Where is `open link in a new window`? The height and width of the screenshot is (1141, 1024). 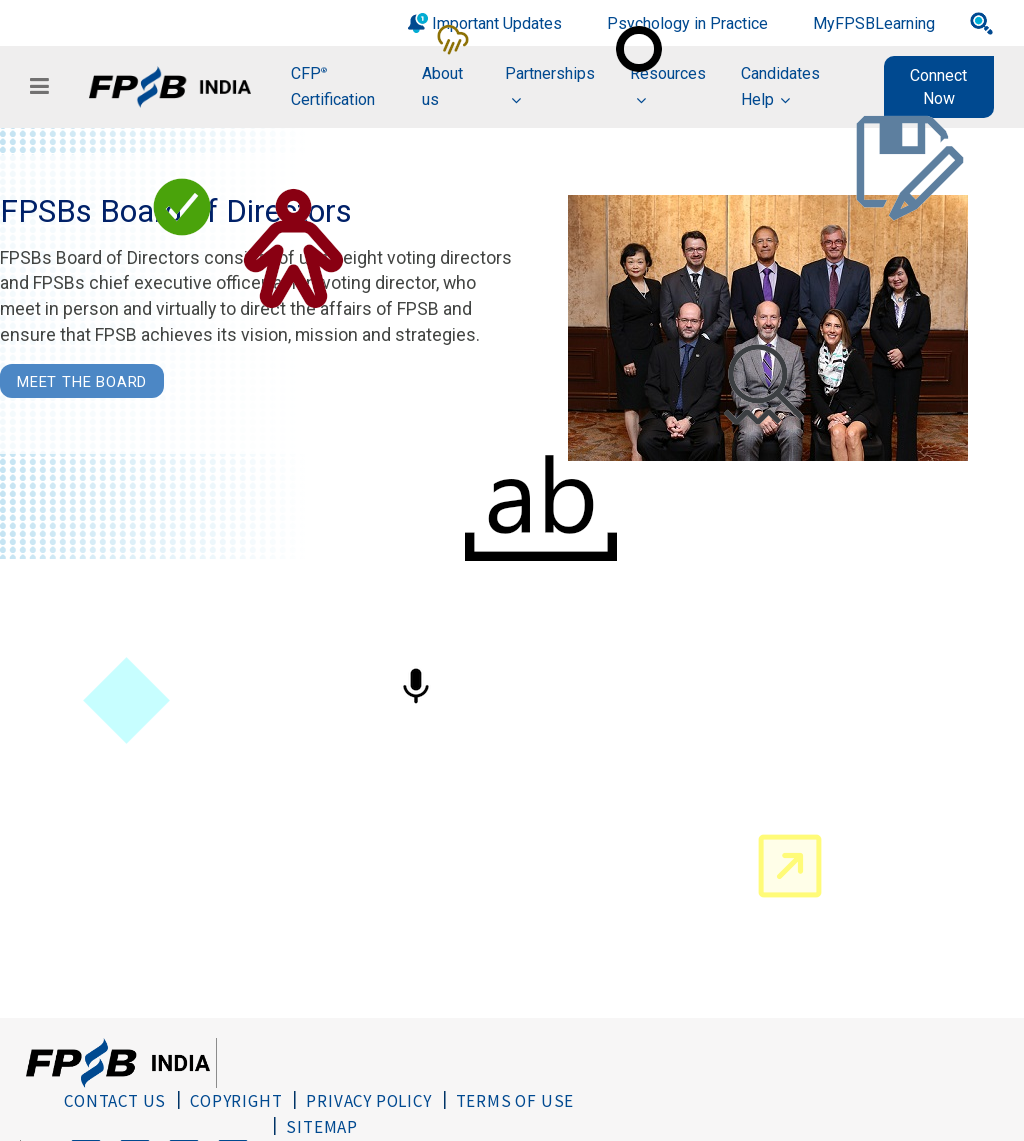 open link in a new window is located at coordinates (790, 866).